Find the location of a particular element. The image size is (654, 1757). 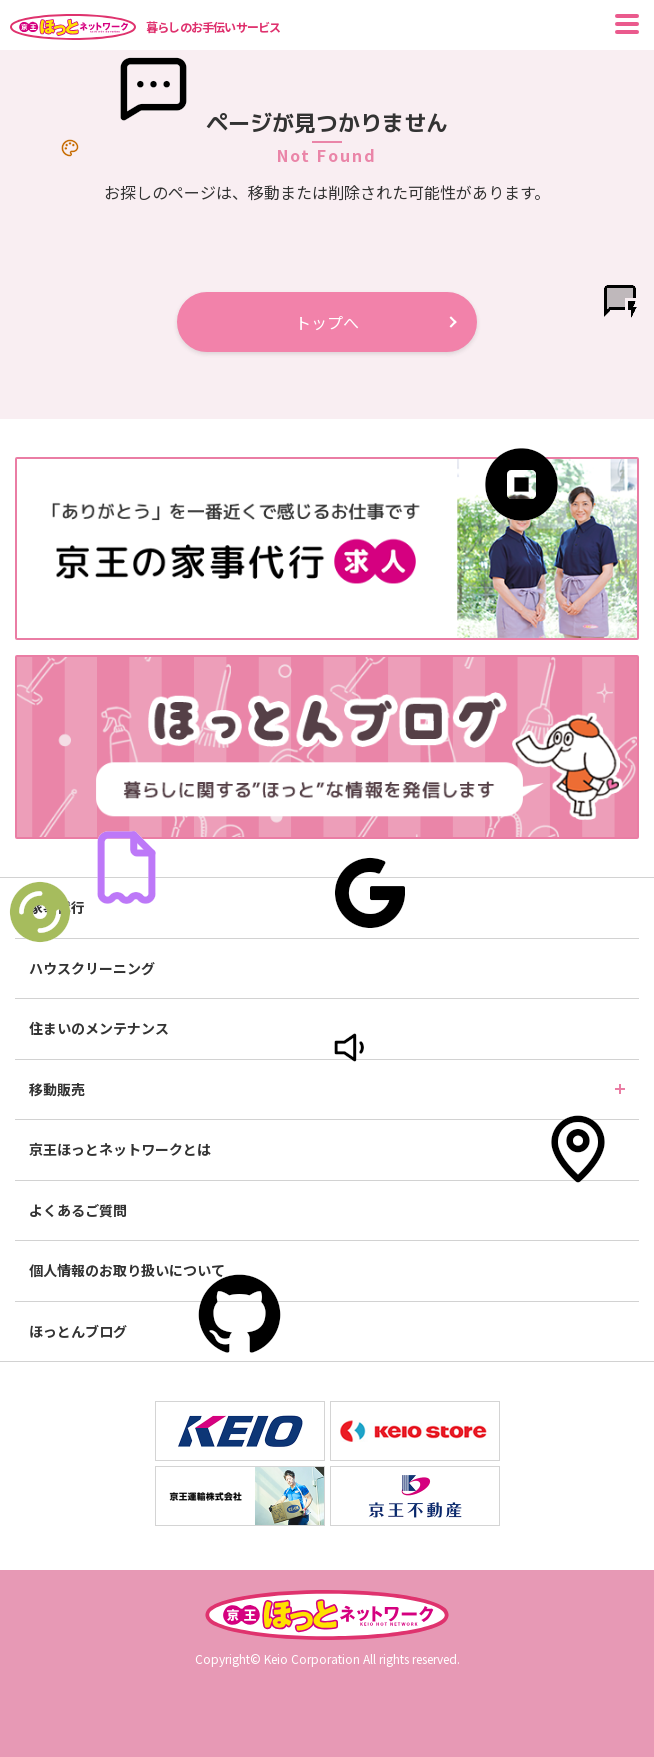

open messaging or chat is located at coordinates (153, 87).